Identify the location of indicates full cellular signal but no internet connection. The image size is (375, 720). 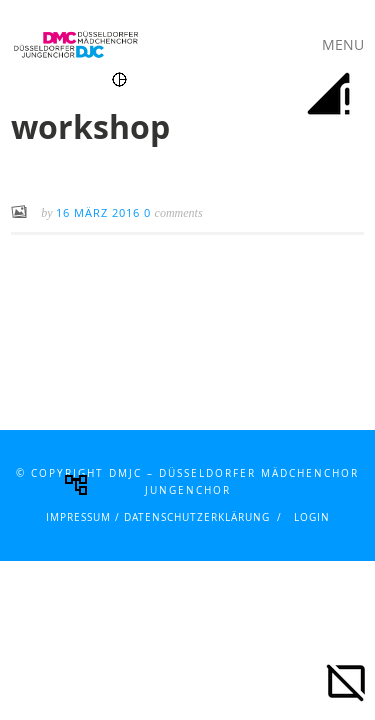
(327, 92).